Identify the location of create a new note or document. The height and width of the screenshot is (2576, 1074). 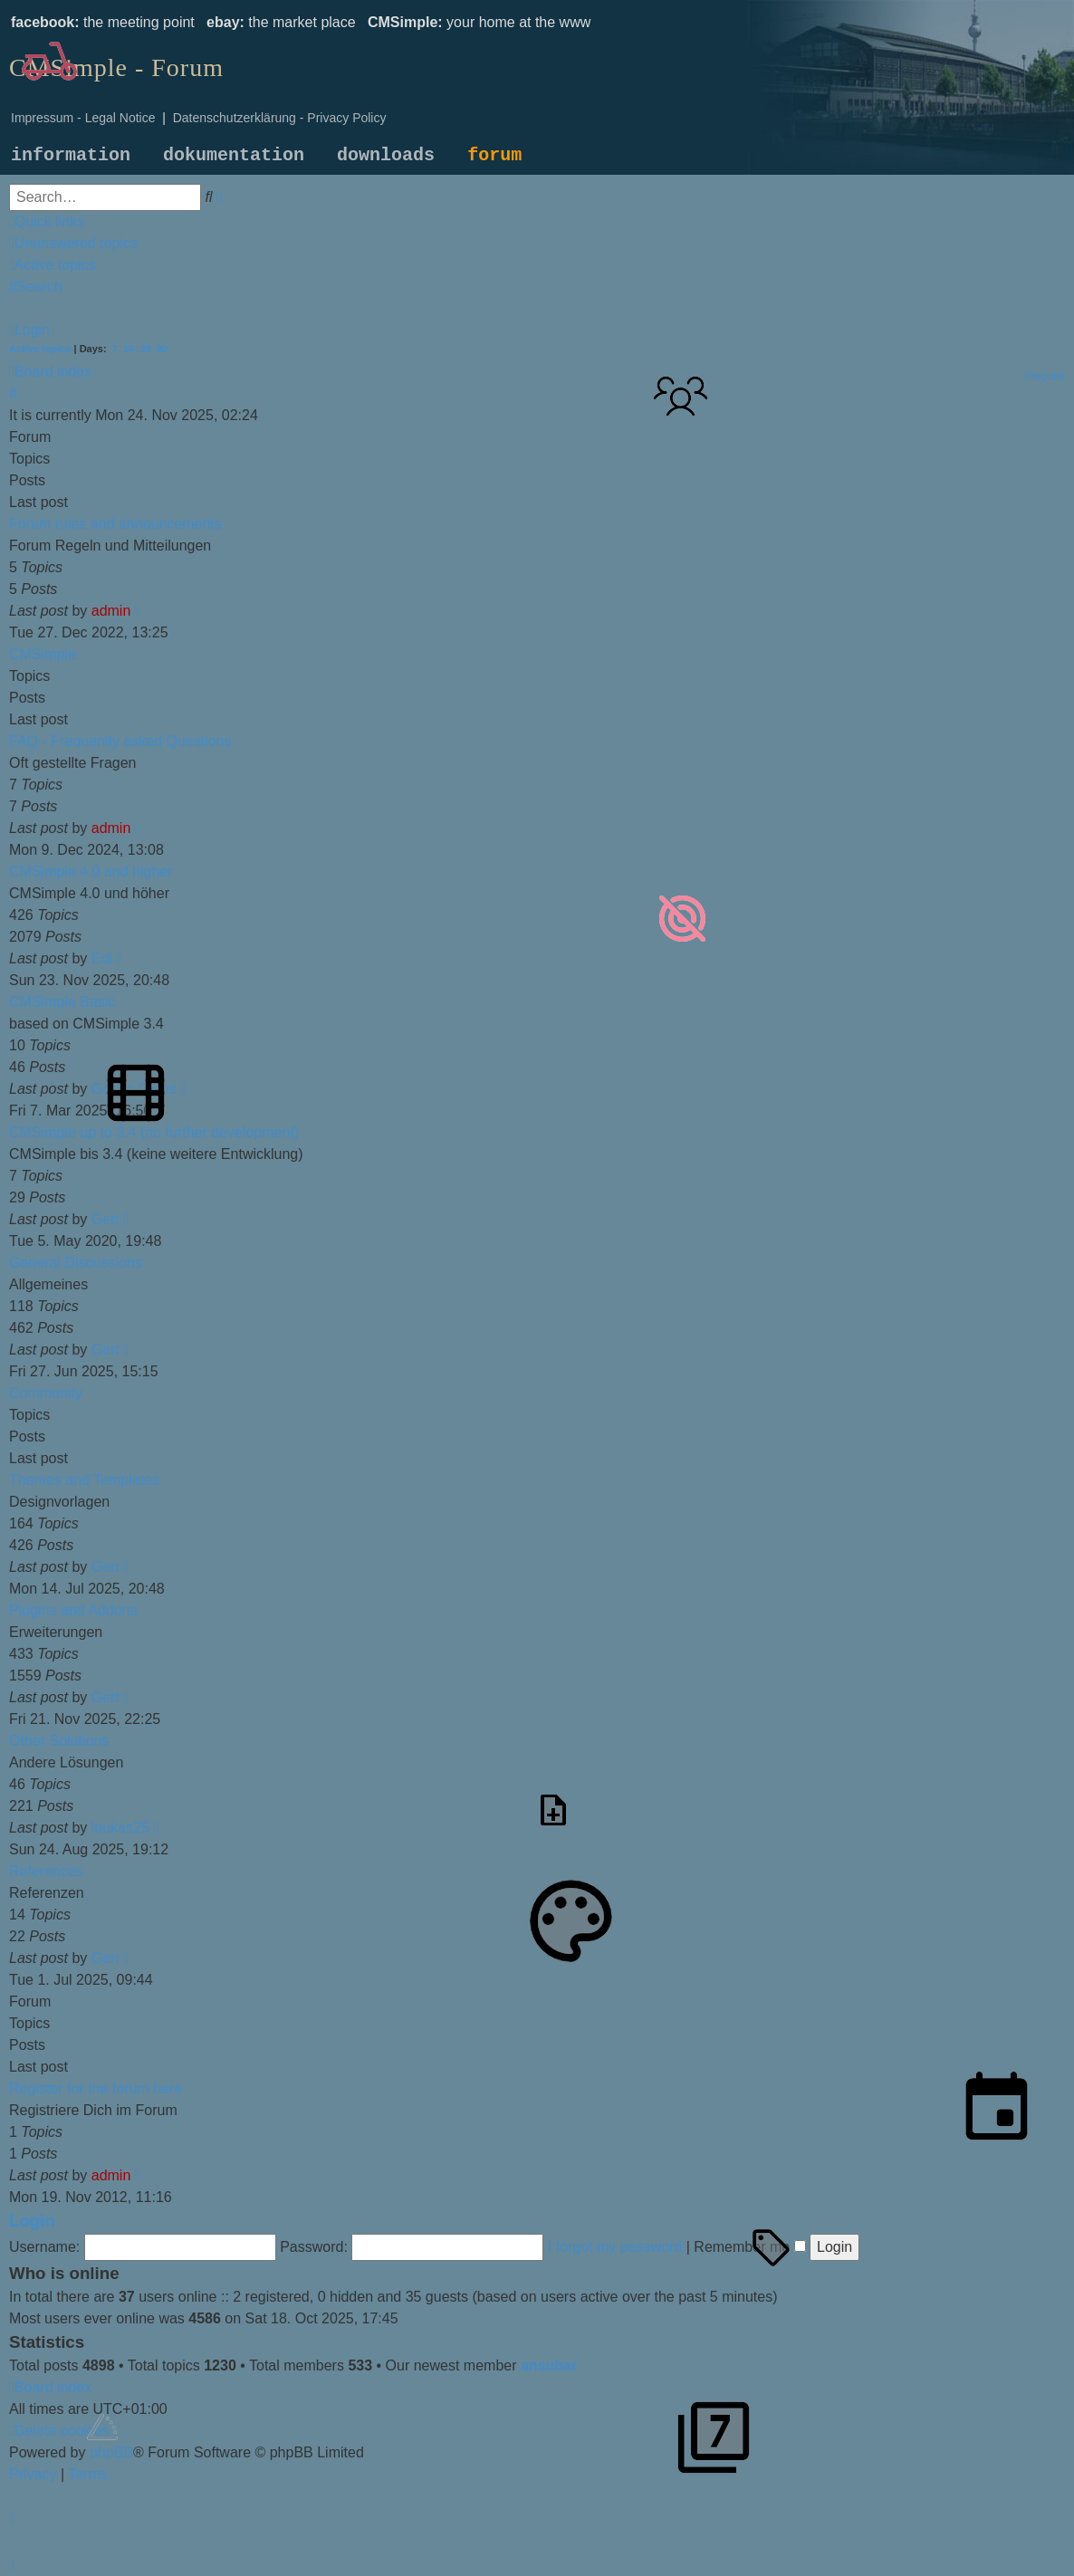
(553, 1810).